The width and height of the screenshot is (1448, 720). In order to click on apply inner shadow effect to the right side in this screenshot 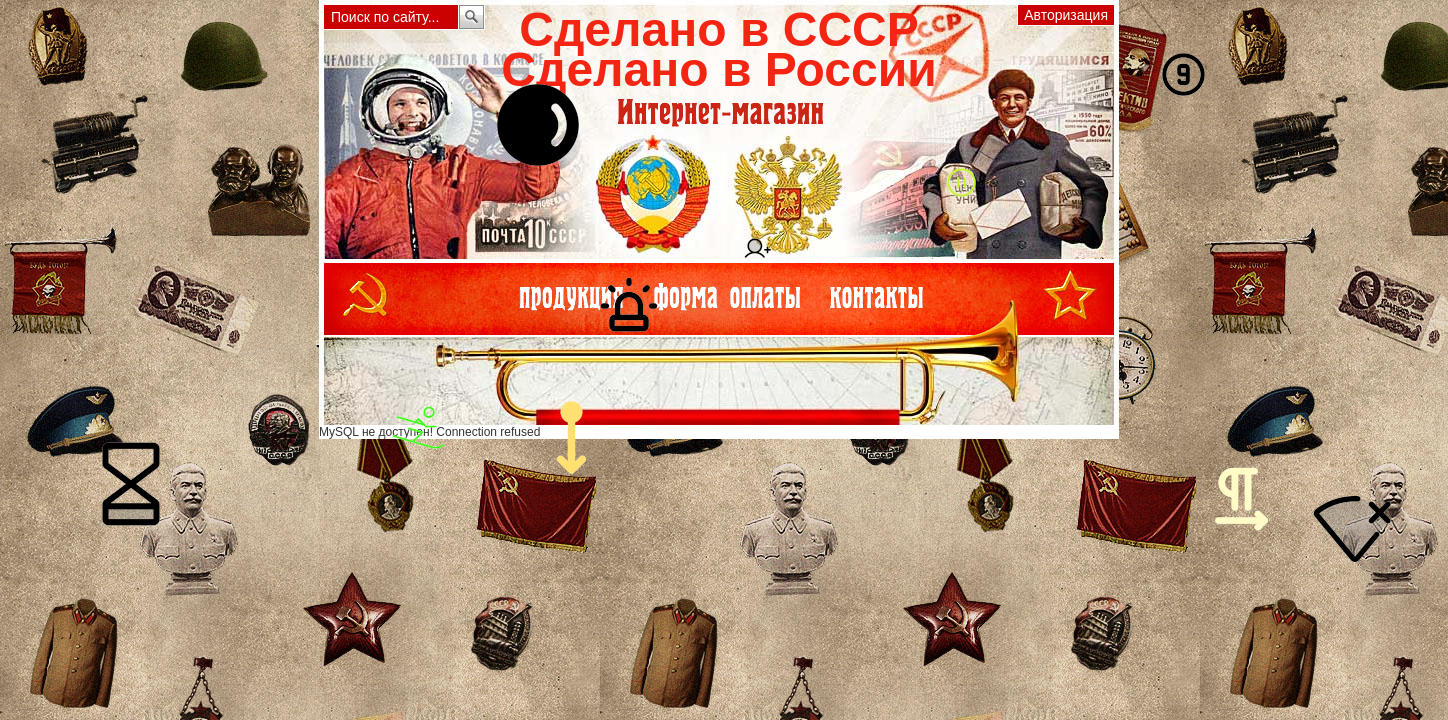, I will do `click(538, 125)`.